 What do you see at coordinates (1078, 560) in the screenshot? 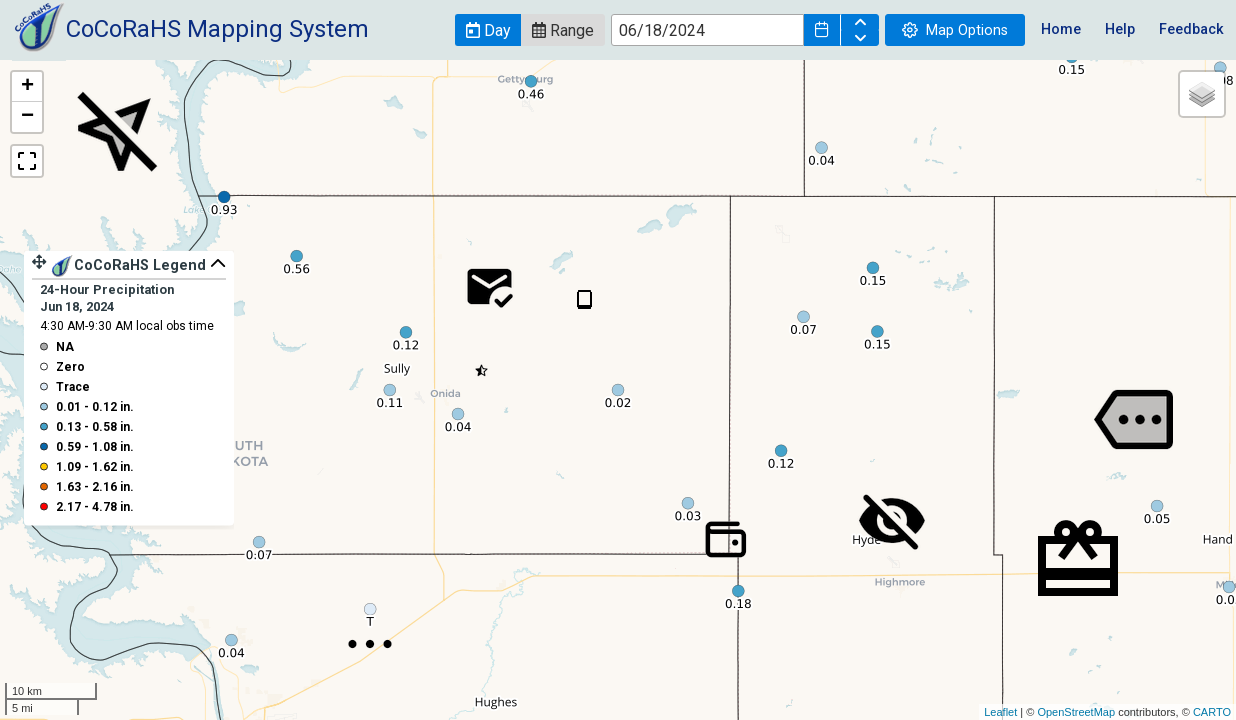
I see `redeem a gift card or promo code` at bounding box center [1078, 560].